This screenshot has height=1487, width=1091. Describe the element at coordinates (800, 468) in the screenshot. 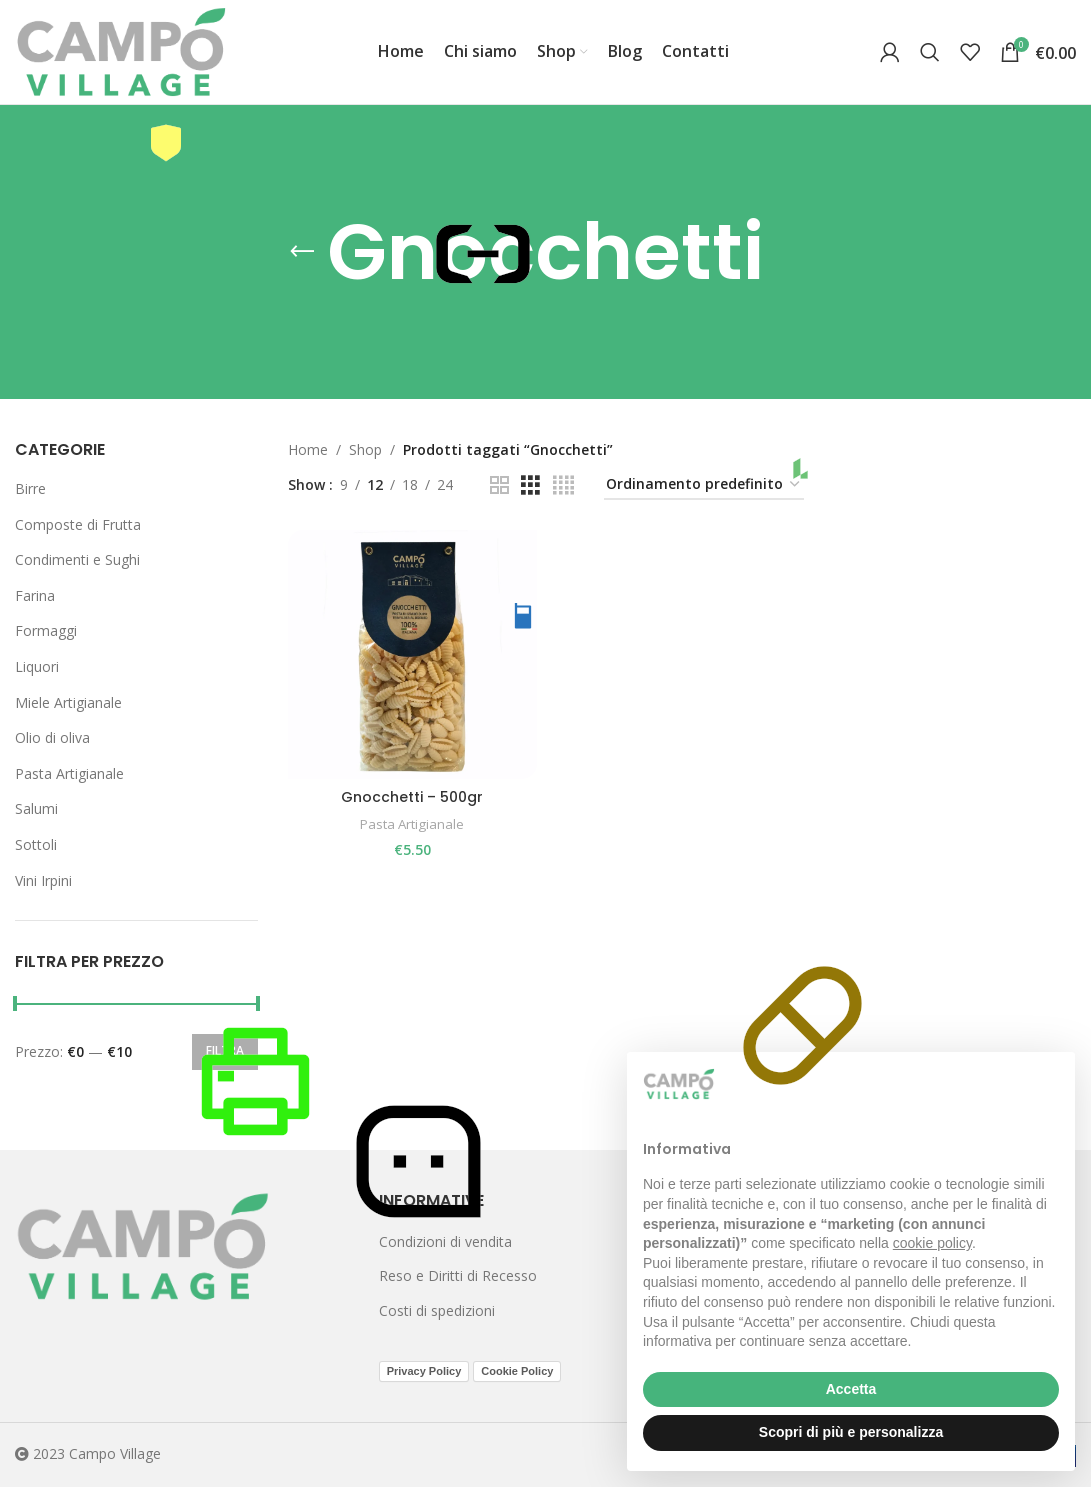

I see `lucid software company logo` at that location.